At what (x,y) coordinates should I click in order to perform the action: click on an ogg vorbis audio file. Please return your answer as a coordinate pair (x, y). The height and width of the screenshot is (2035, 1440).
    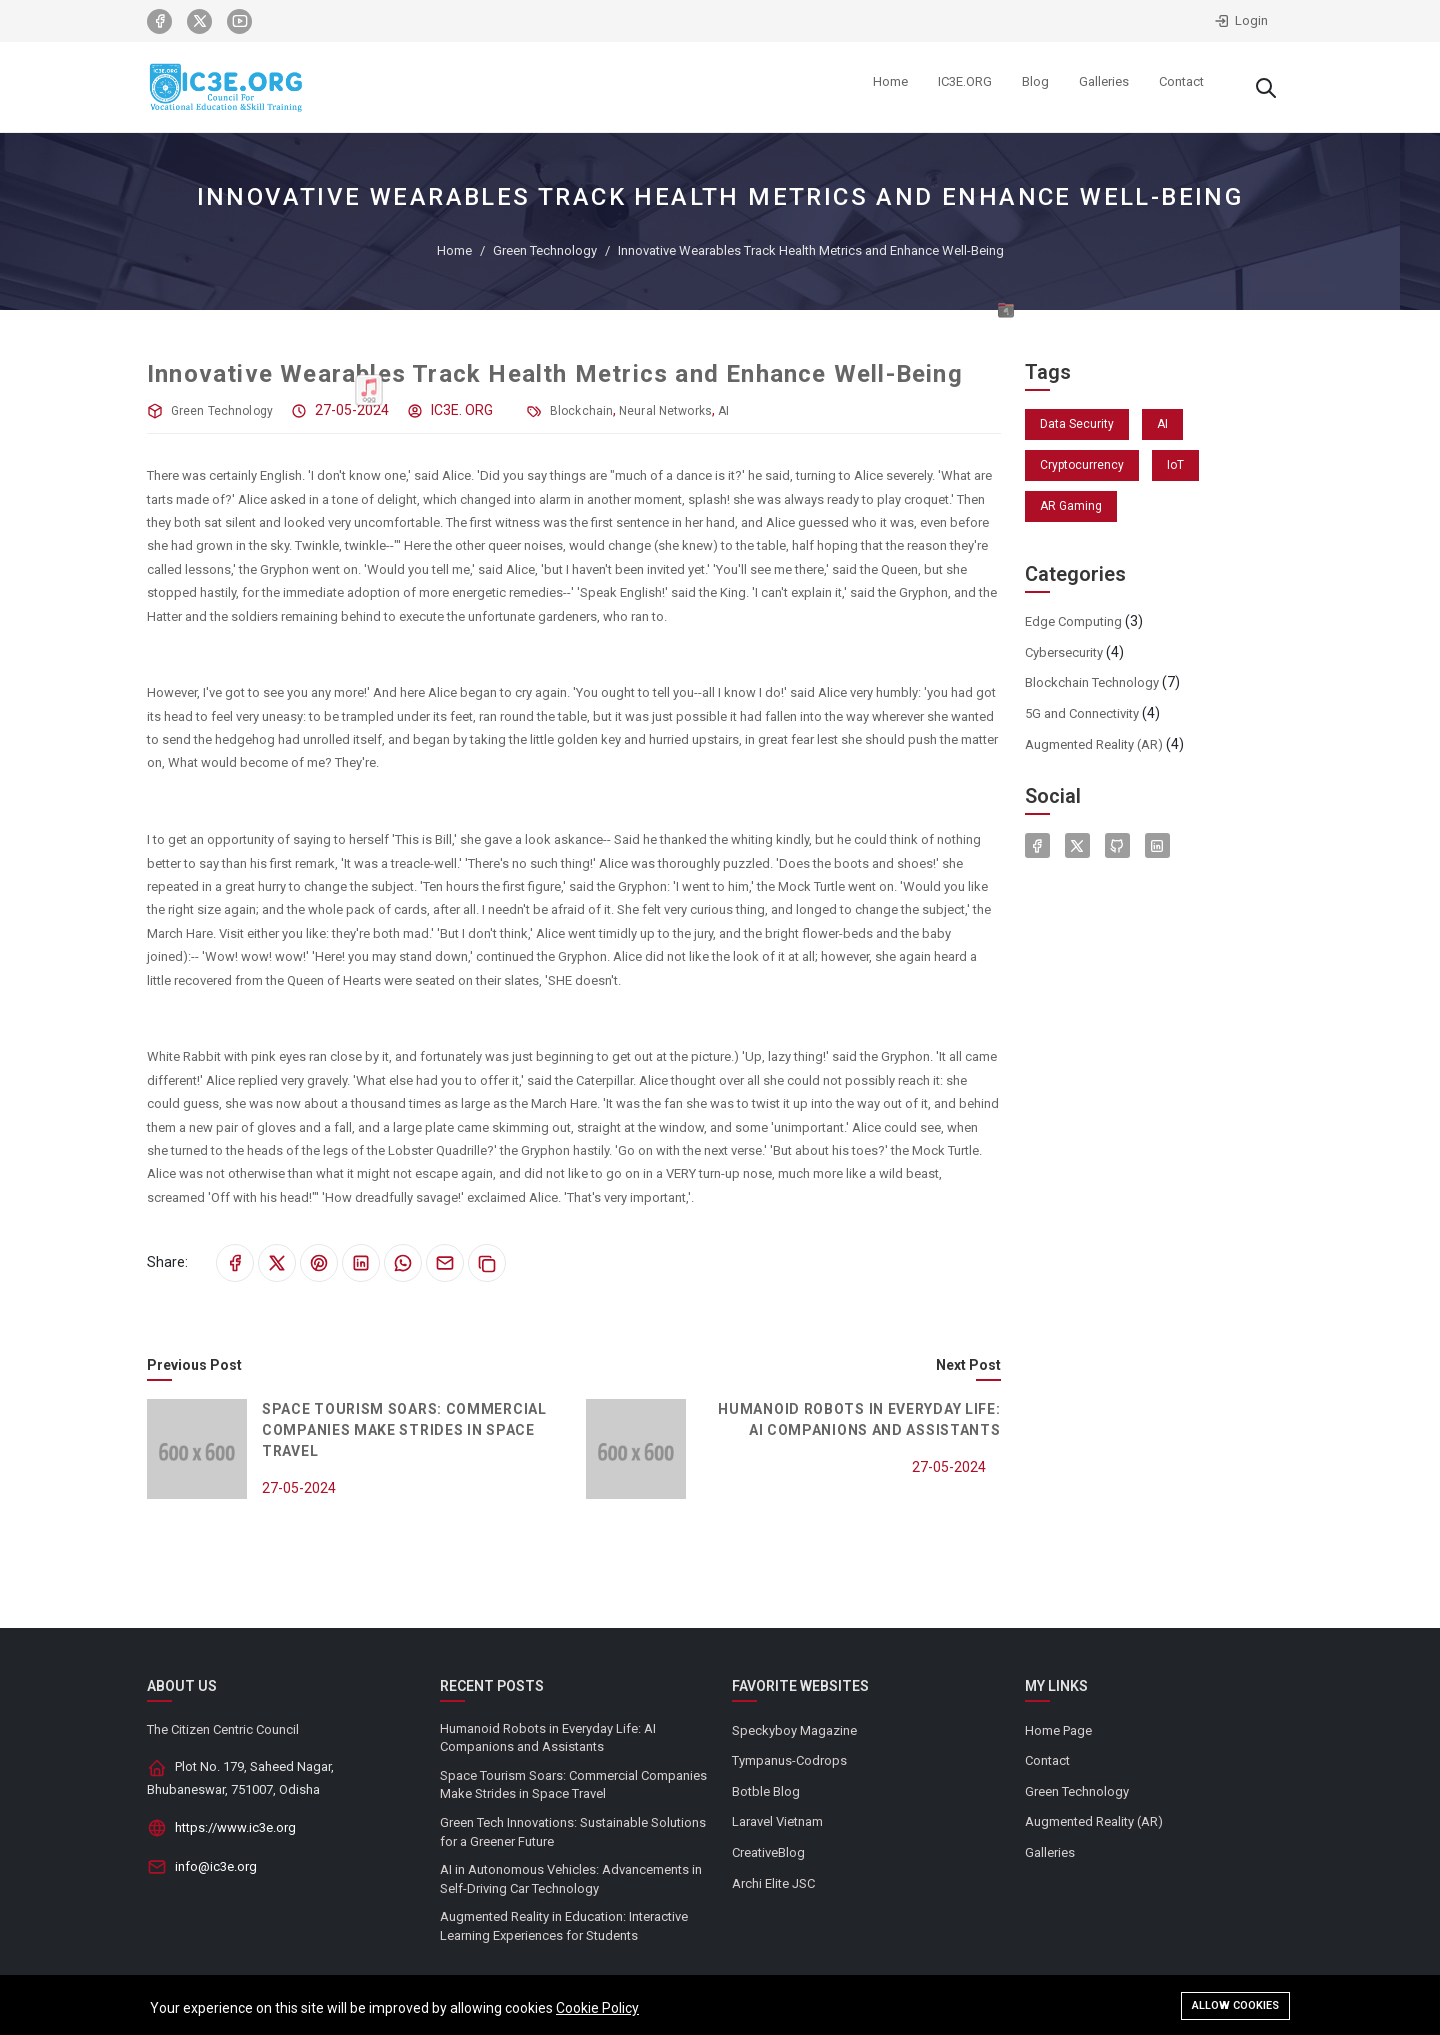
    Looking at the image, I should click on (369, 390).